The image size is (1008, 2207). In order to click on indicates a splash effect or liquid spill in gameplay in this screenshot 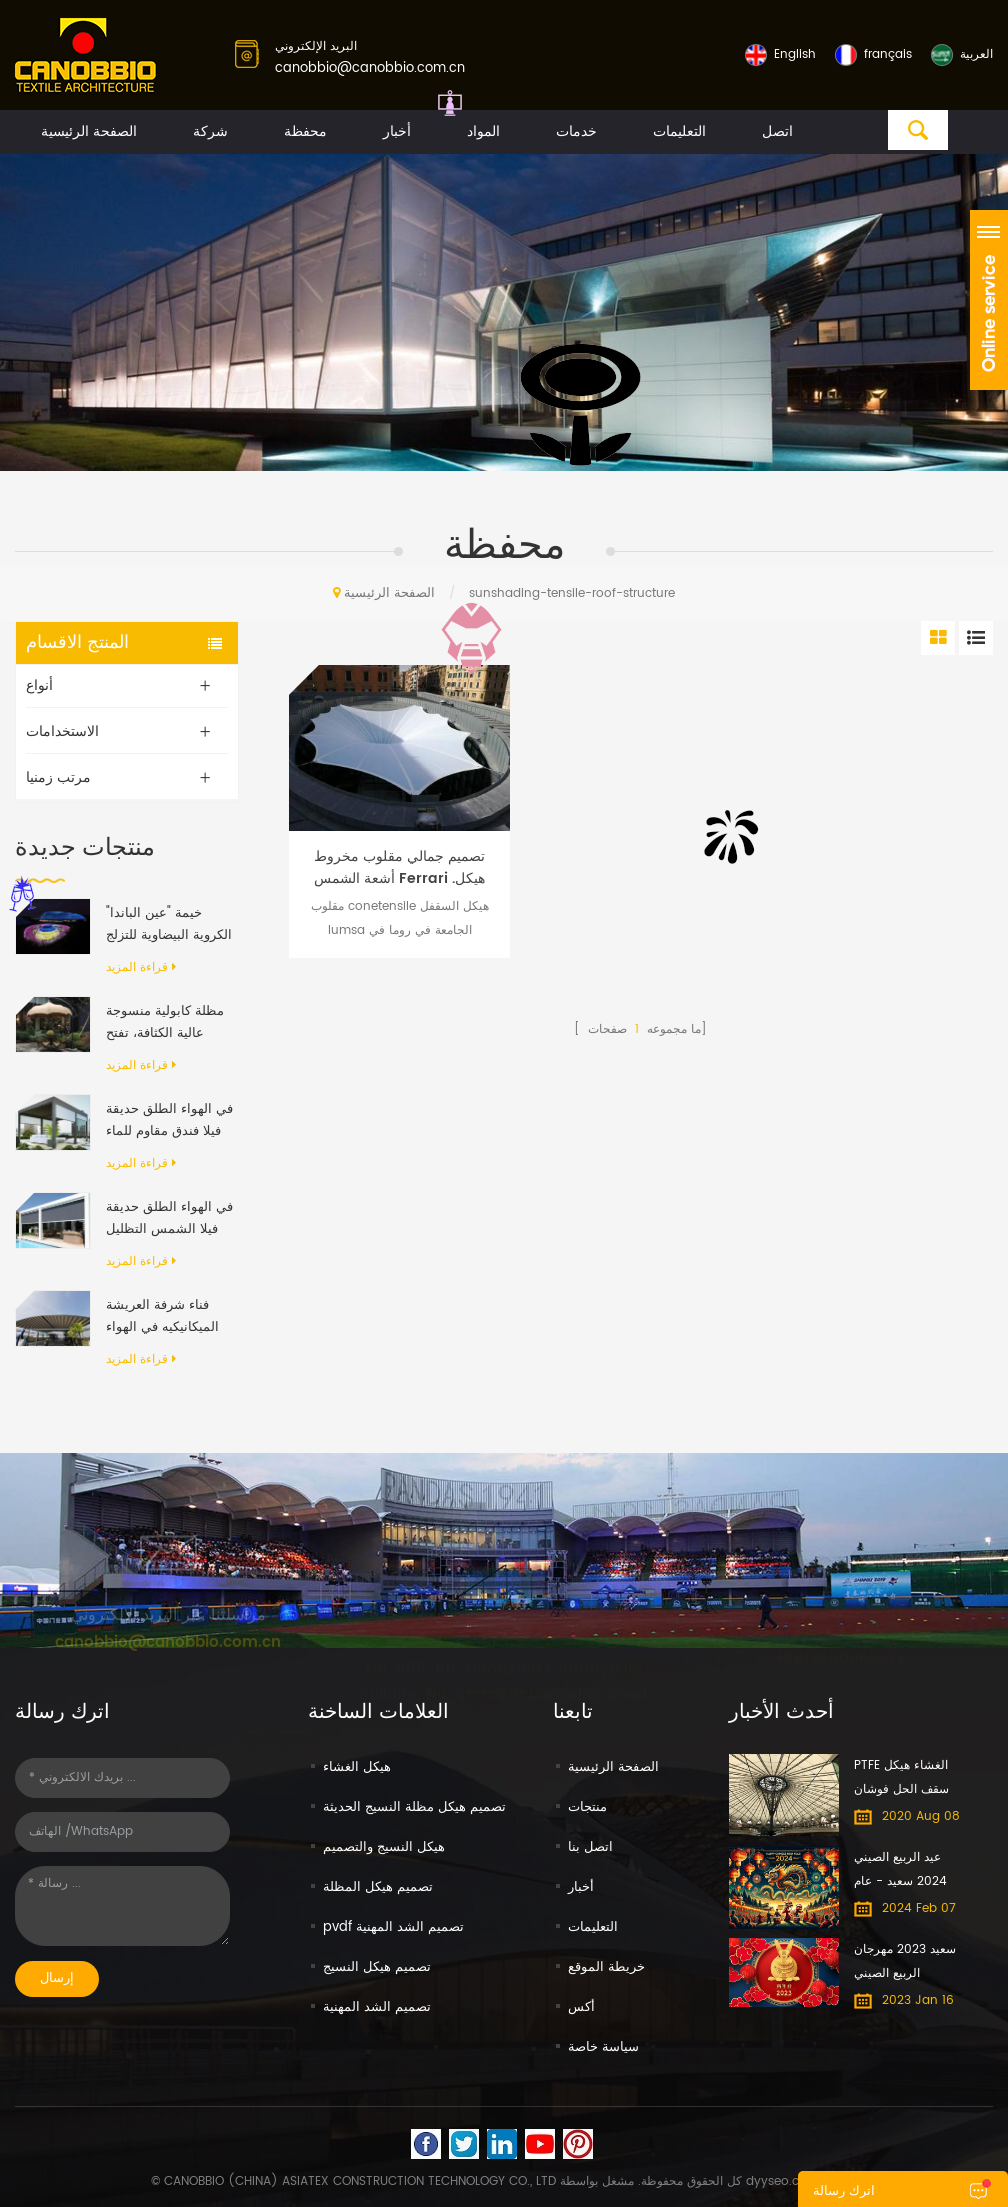, I will do `click(731, 837)`.